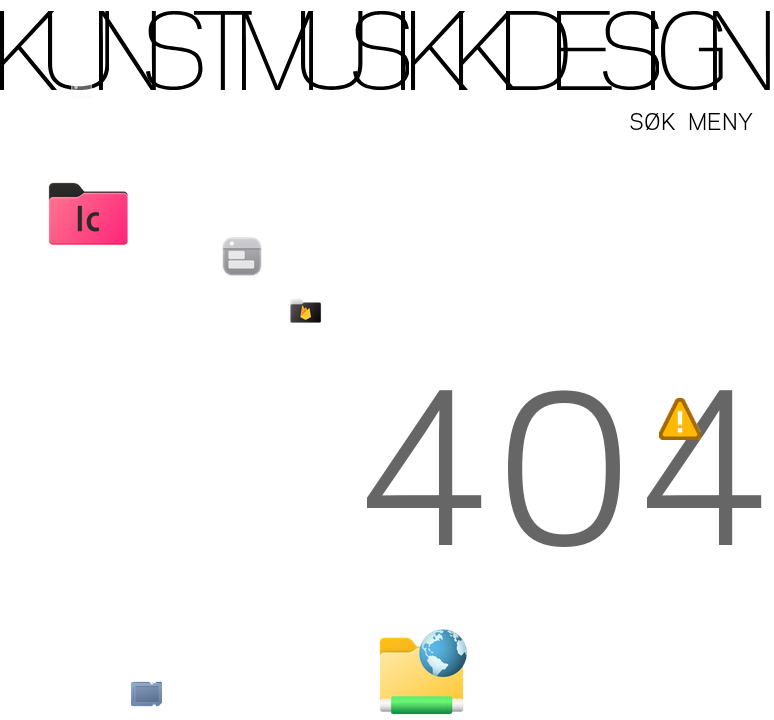 The width and height of the screenshot is (774, 720). I want to click on access window tiling and layout settings, so click(242, 257).